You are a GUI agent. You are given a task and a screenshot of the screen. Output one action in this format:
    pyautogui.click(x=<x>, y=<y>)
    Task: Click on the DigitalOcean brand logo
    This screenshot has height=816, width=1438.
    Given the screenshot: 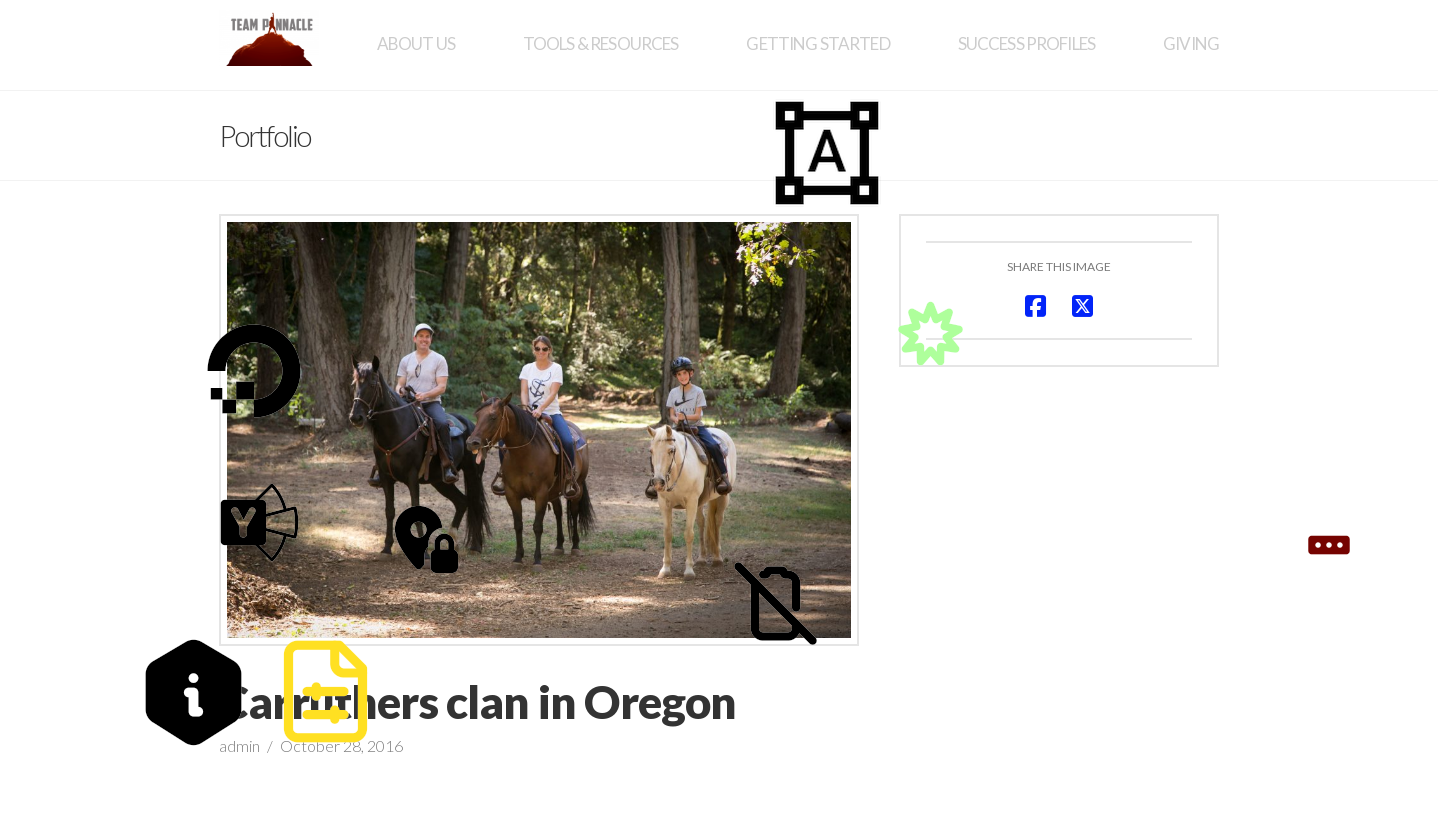 What is the action you would take?
    pyautogui.click(x=254, y=371)
    